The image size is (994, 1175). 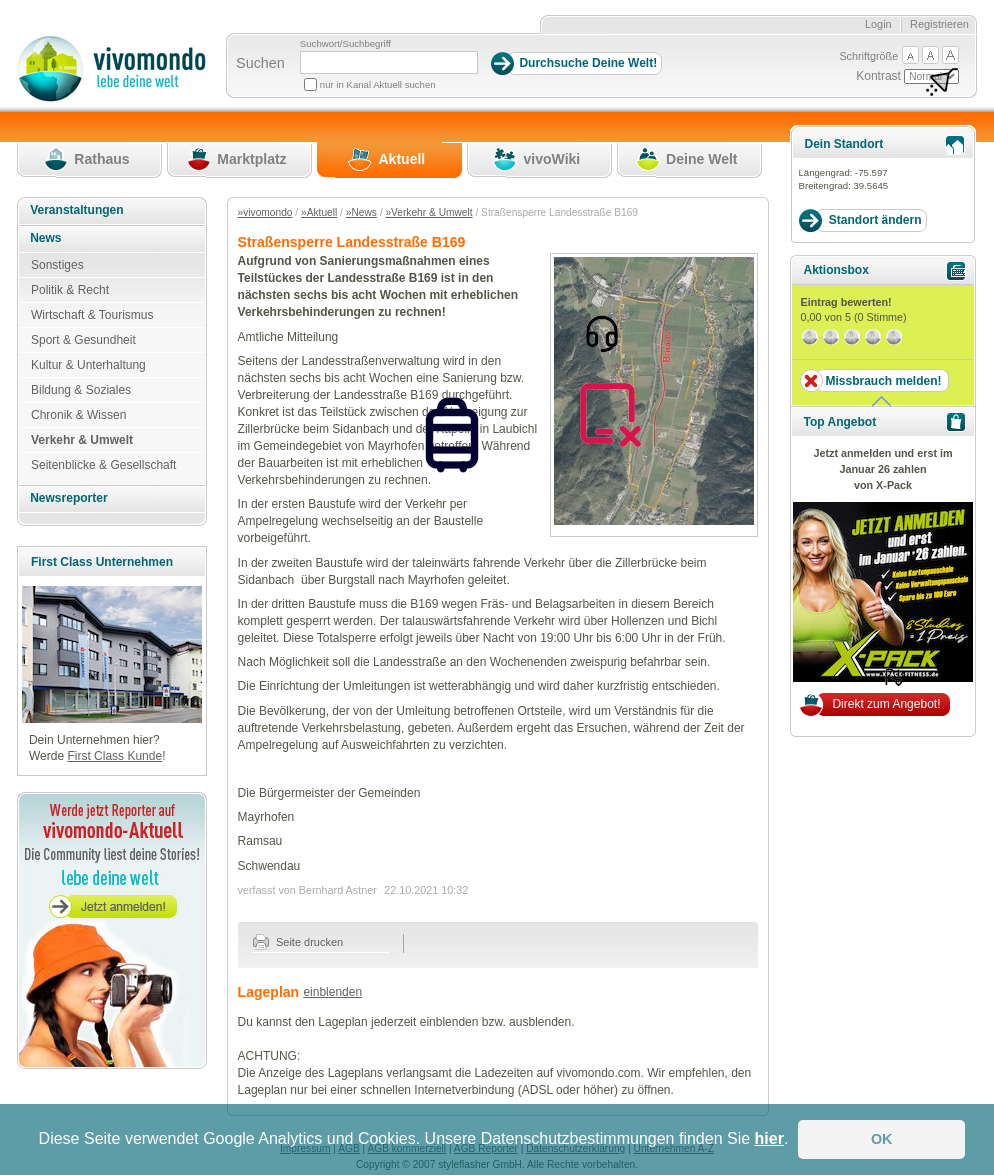 What do you see at coordinates (881, 406) in the screenshot?
I see `collapse an expanded section` at bounding box center [881, 406].